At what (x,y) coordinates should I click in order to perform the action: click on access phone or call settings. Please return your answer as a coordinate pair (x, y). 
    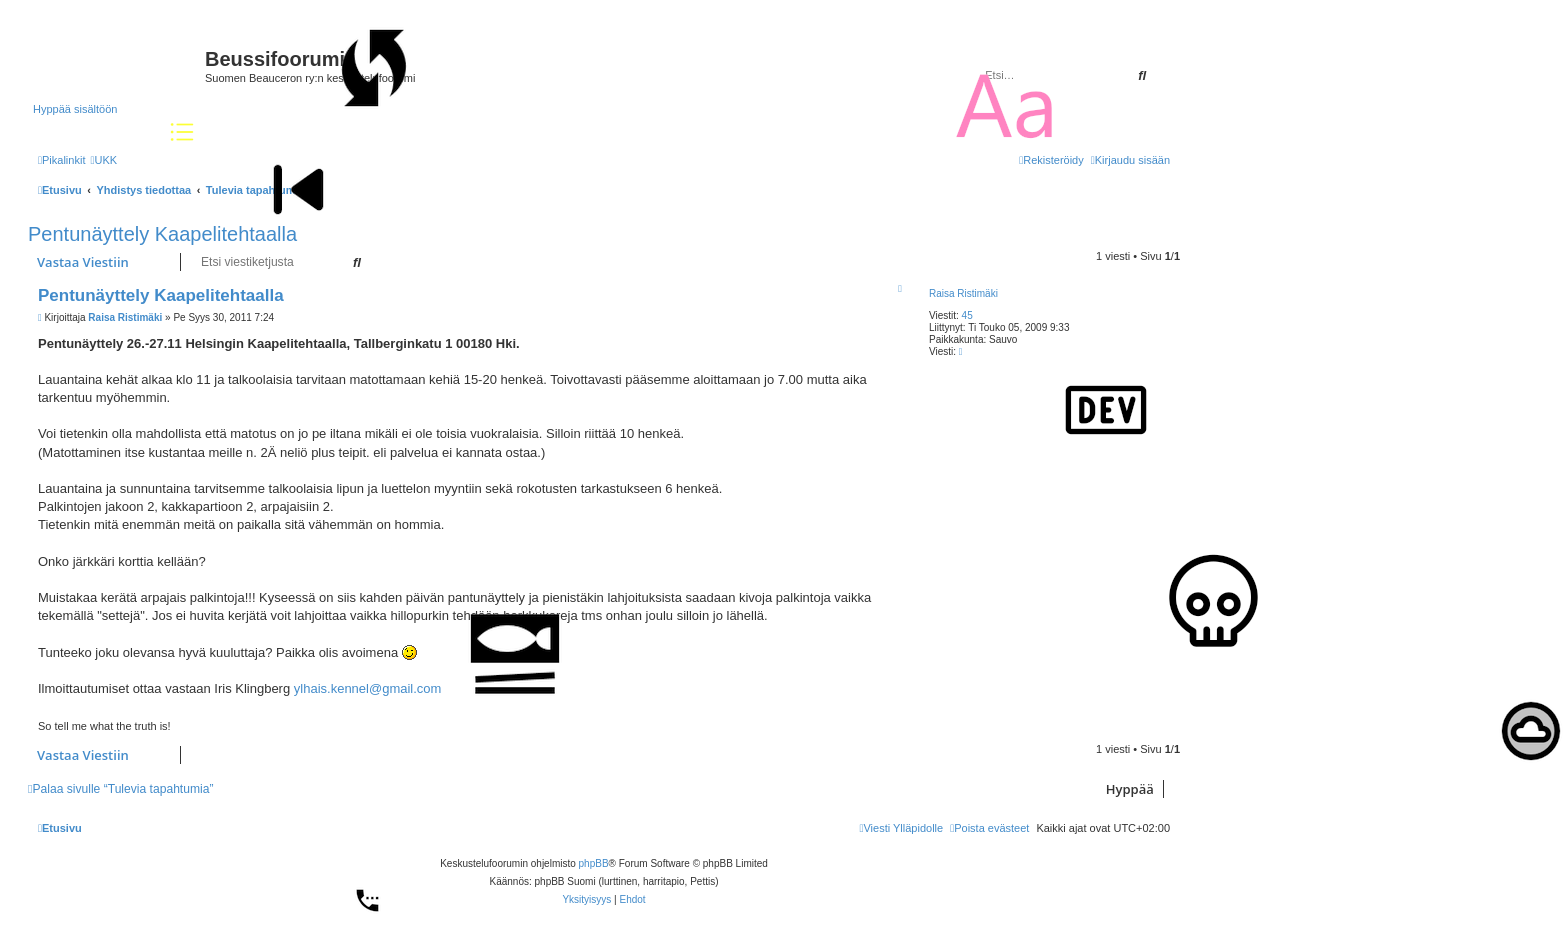
    Looking at the image, I should click on (367, 900).